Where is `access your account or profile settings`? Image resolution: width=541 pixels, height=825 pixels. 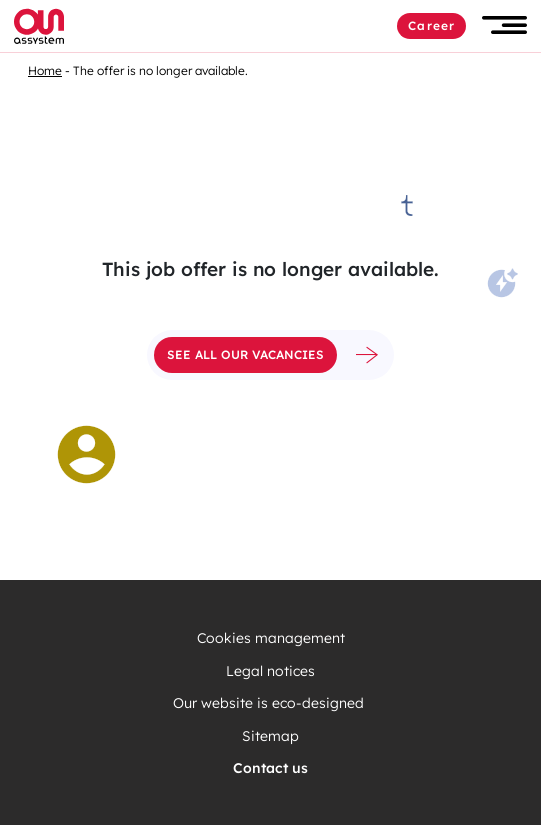 access your account or profile settings is located at coordinates (86, 454).